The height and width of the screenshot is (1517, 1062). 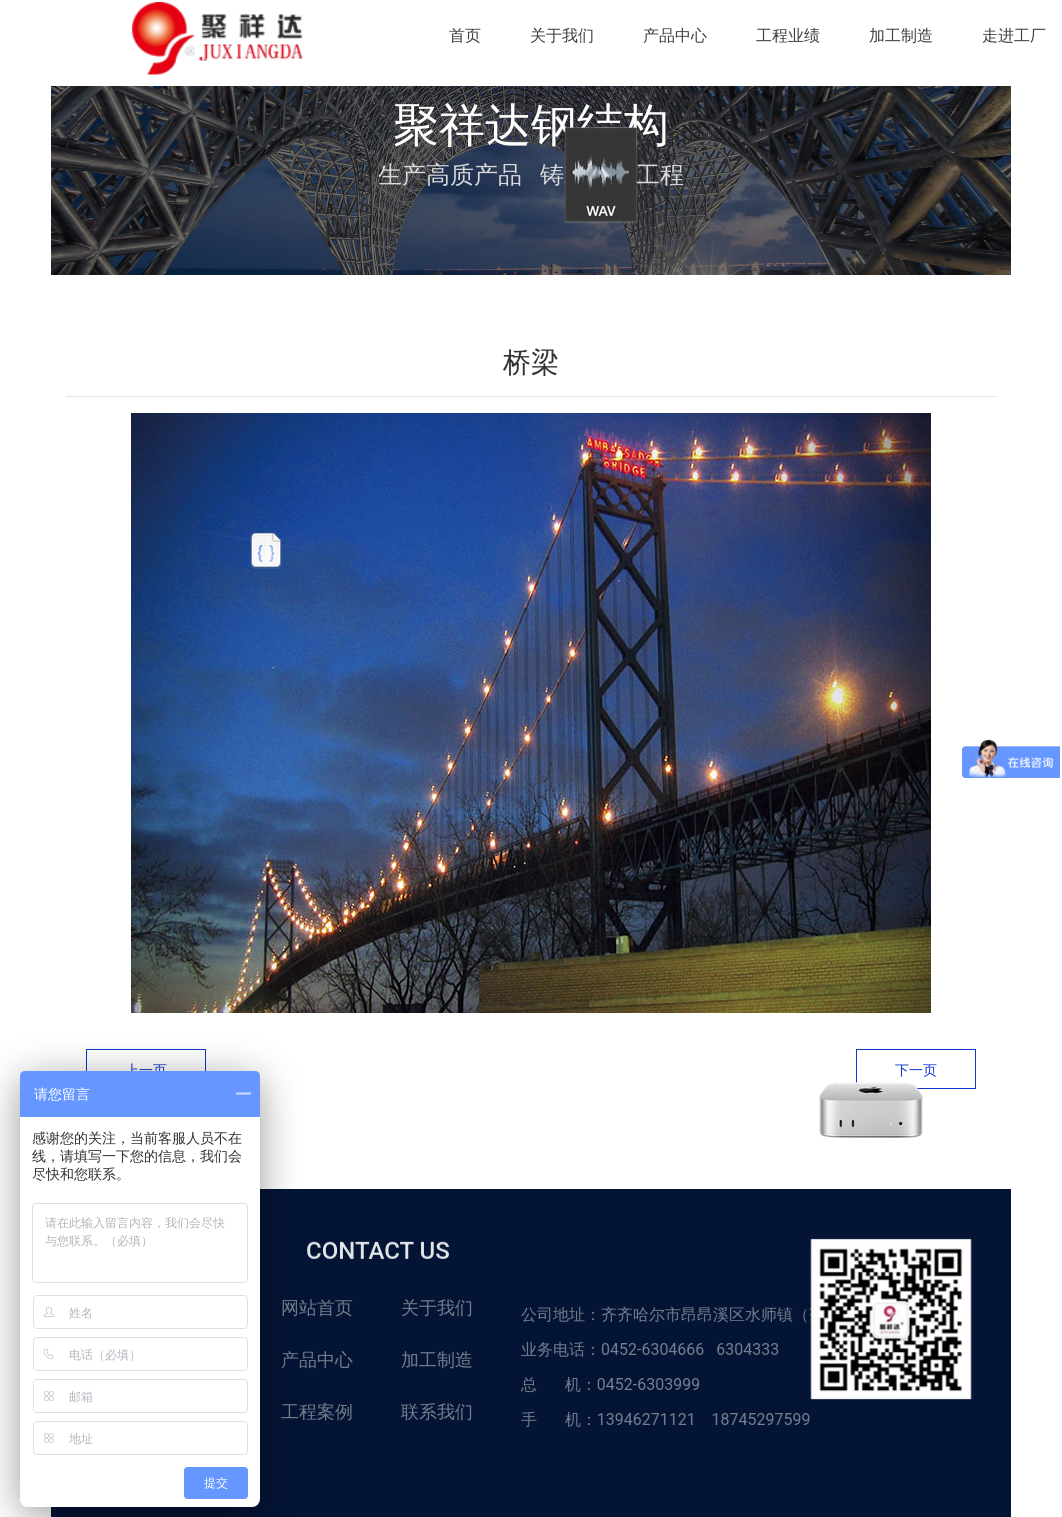 I want to click on represents a mac mini device in system settings, so click(x=871, y=1109).